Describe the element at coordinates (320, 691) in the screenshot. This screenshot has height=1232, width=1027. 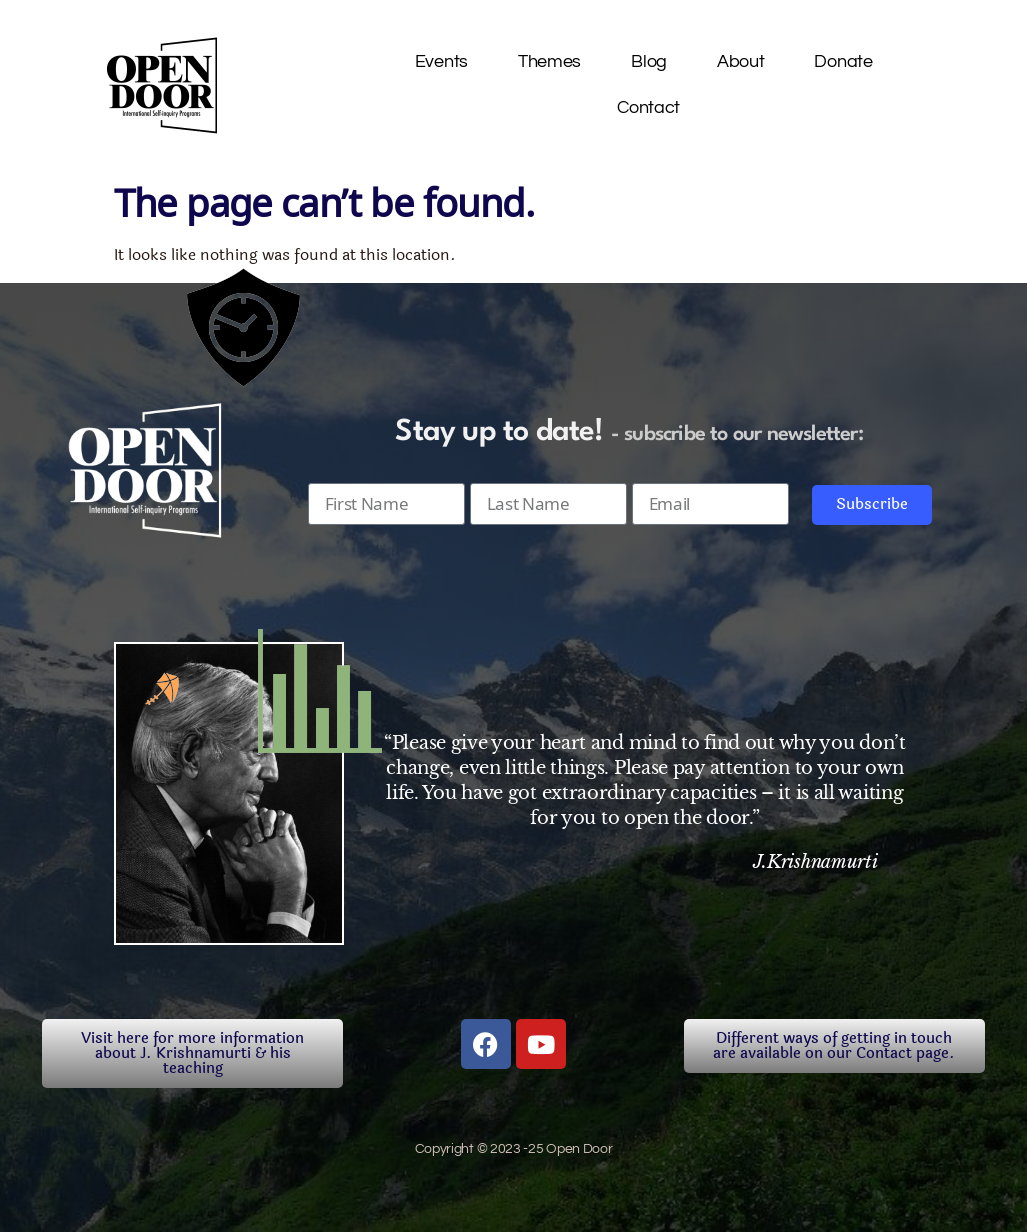
I see `view statistical data or analytics` at that location.